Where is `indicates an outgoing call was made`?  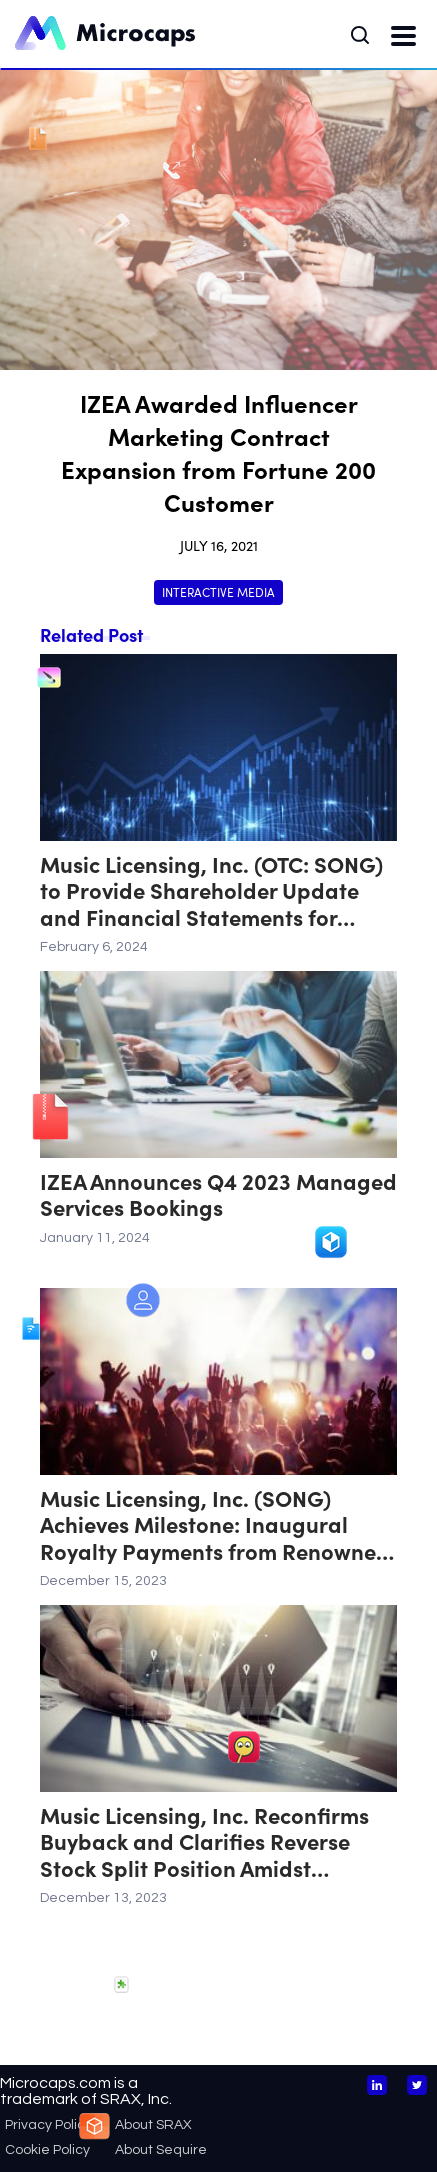 indicates an outgoing call was made is located at coordinates (171, 170).